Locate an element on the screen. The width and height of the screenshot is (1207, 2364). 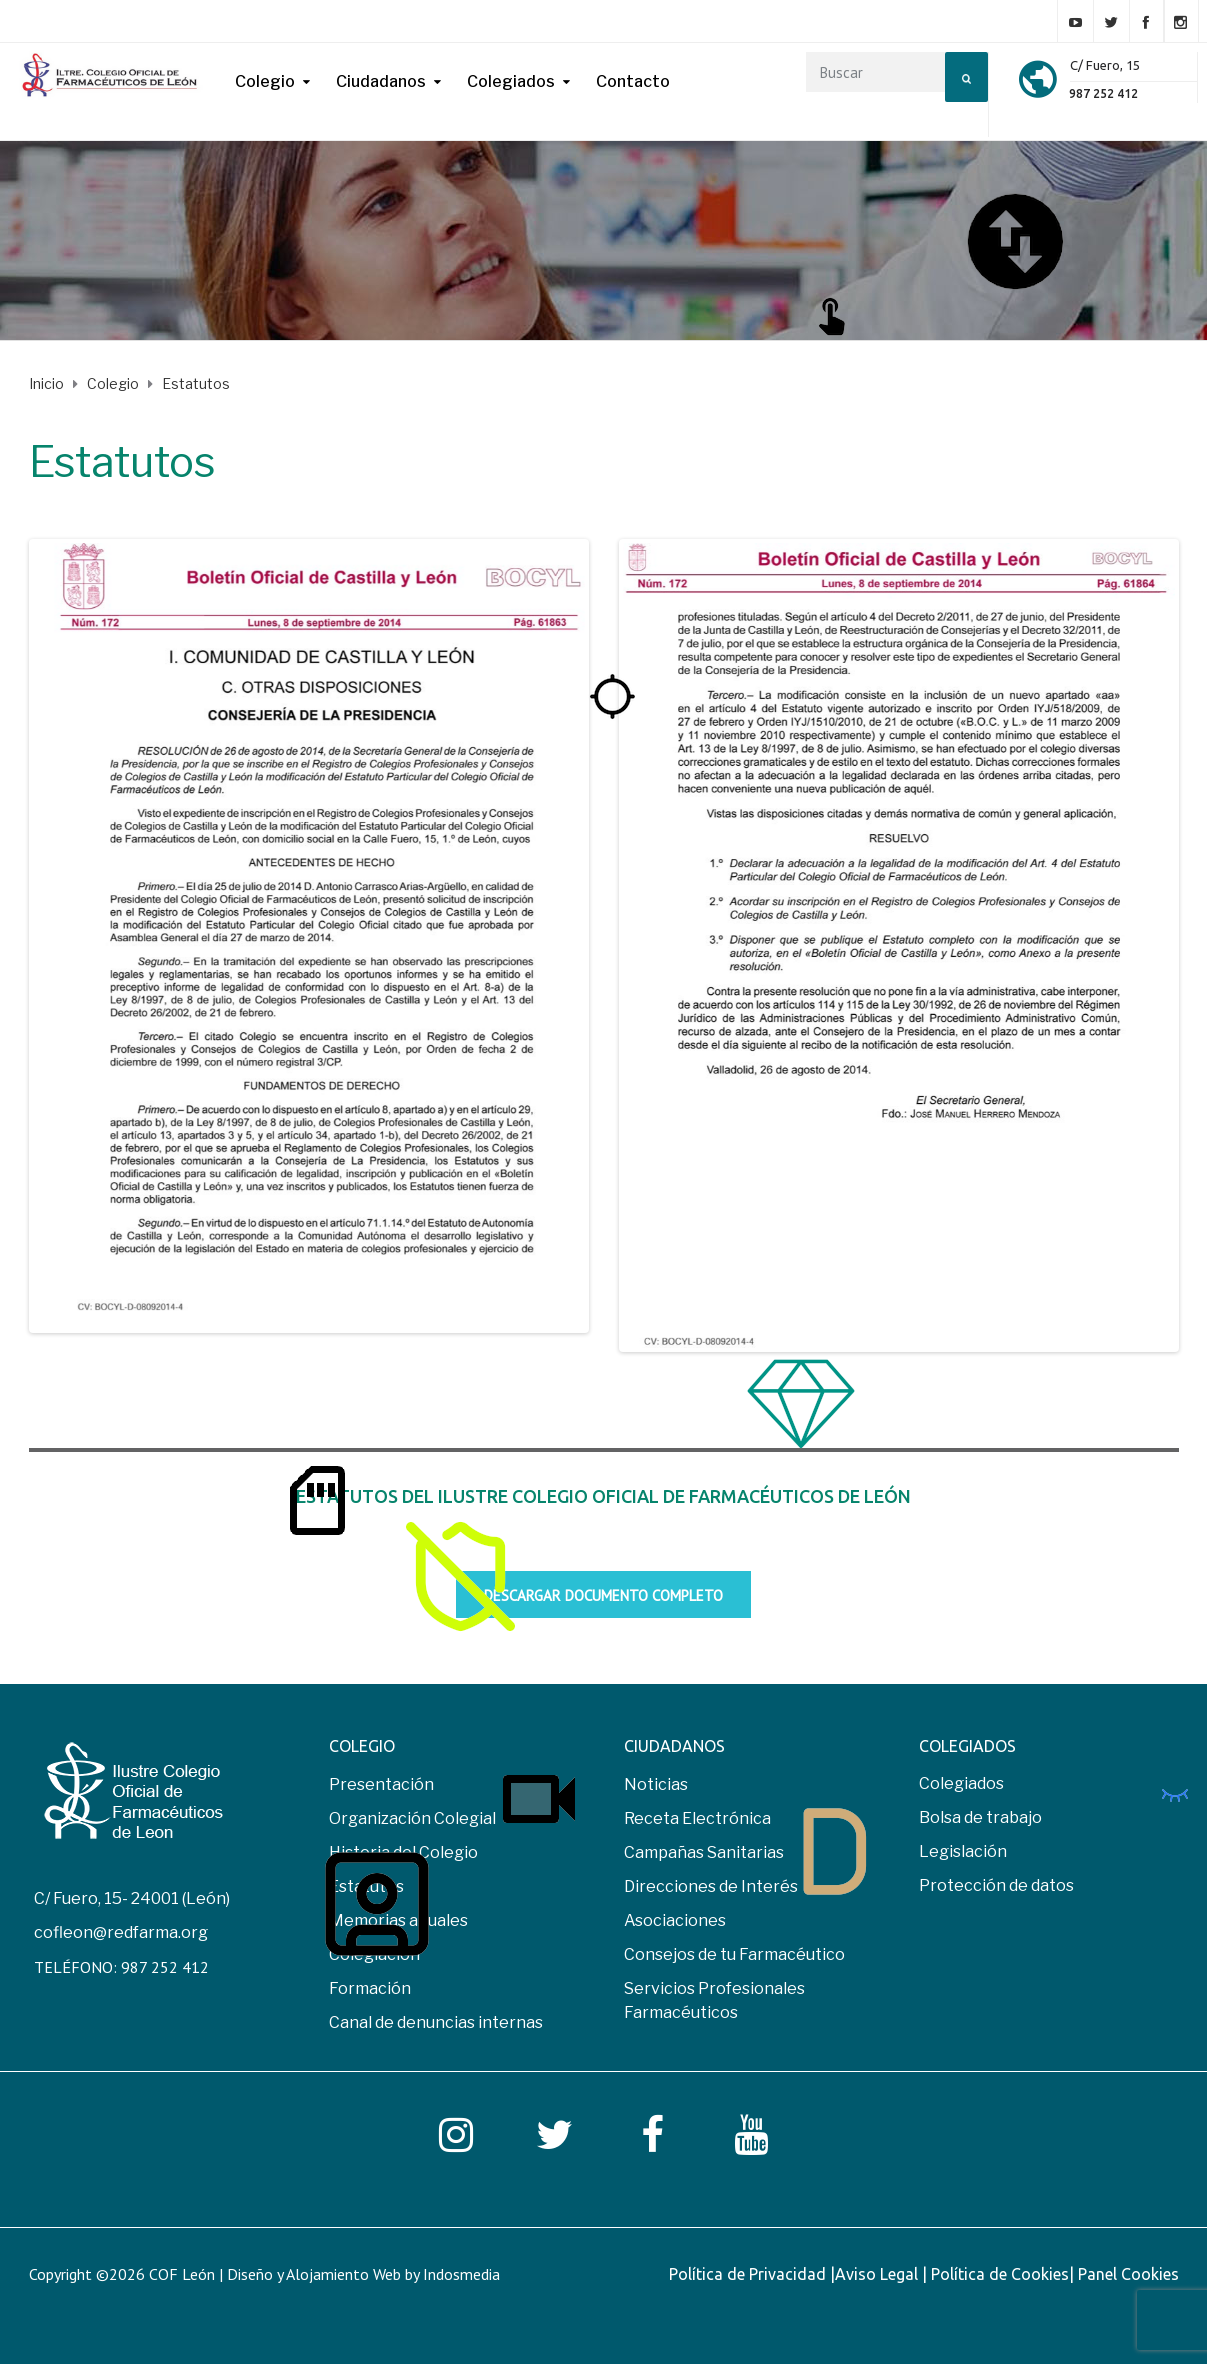
open sketch design app is located at coordinates (801, 1402).